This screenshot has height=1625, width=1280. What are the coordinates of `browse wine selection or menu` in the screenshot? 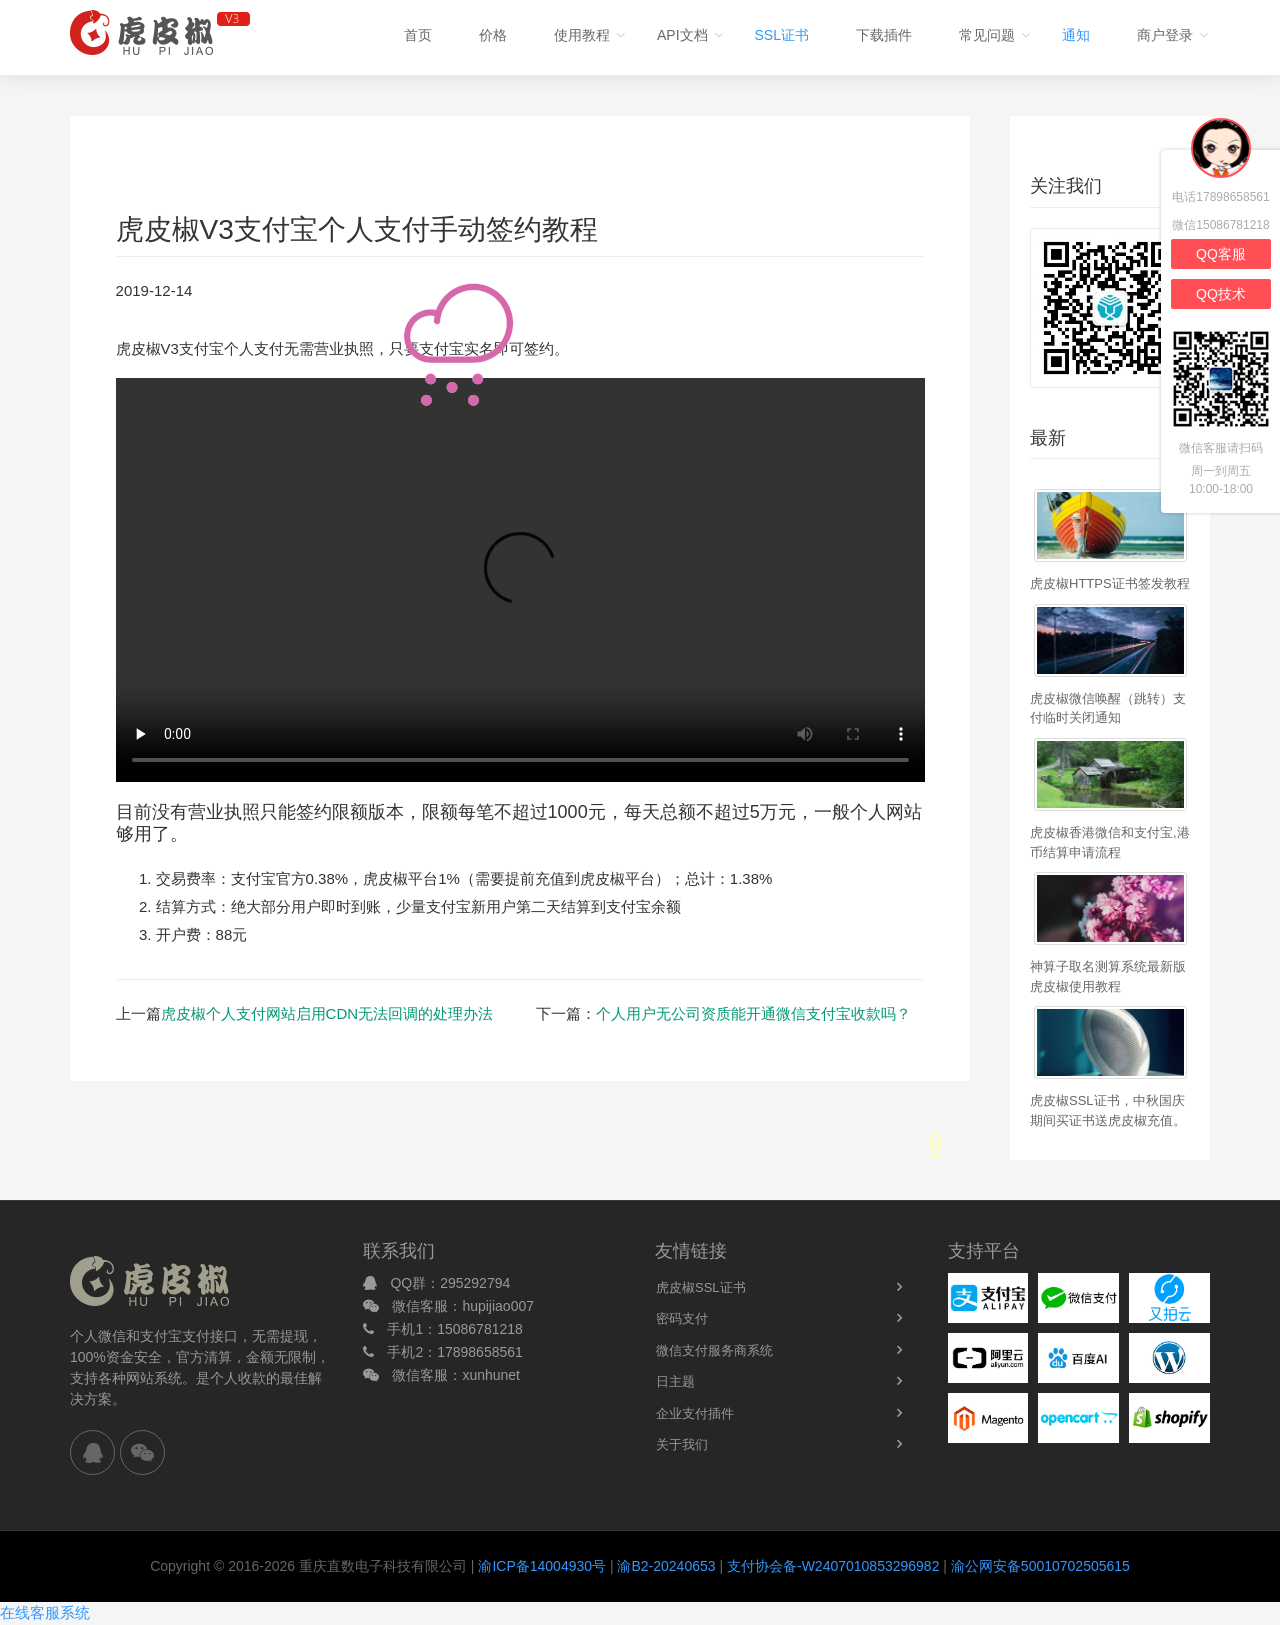 It's located at (935, 1145).